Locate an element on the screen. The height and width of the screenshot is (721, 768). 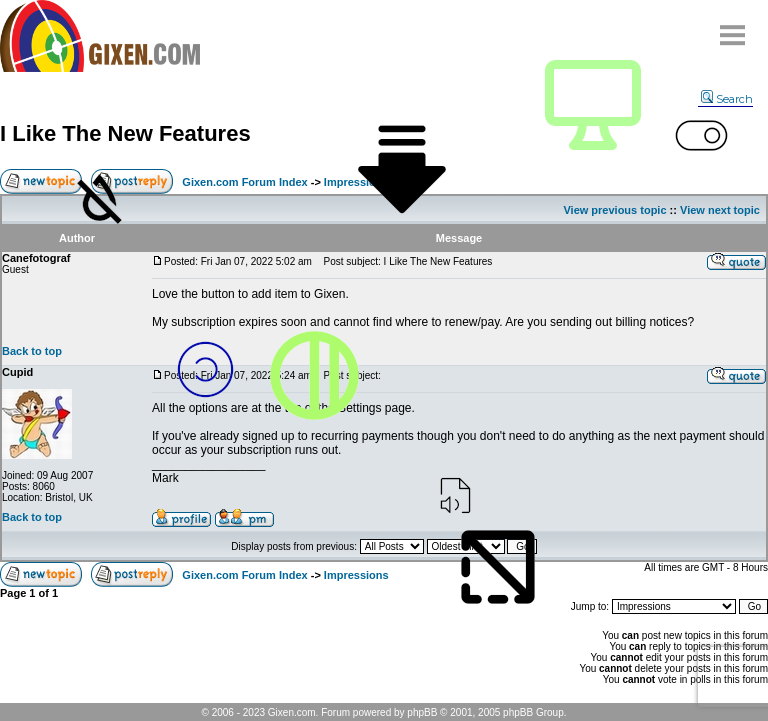
invert current selection is located at coordinates (498, 567).